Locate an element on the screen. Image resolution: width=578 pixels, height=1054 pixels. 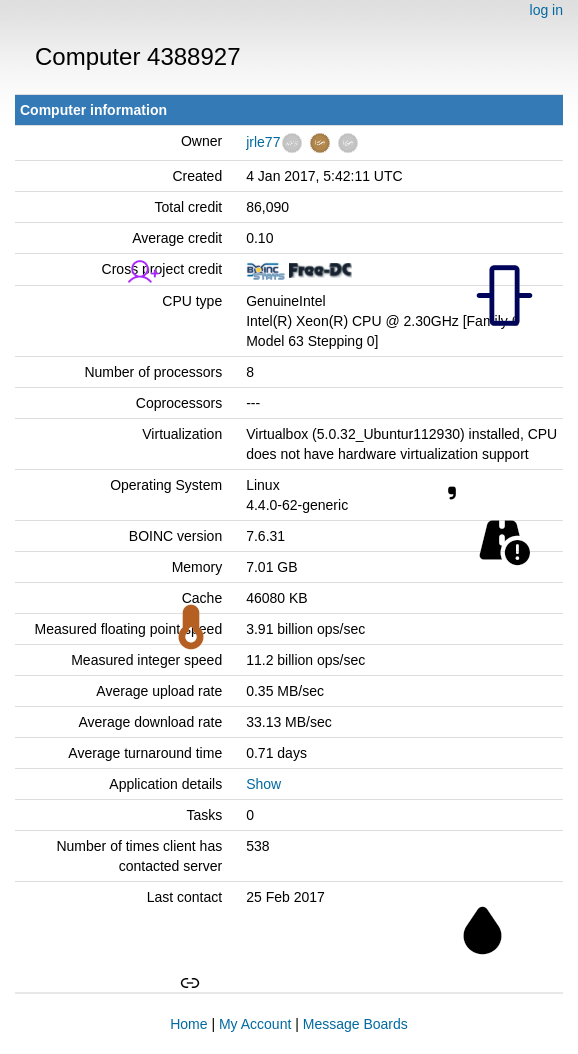
road hazard or traffic warning ahead is located at coordinates (502, 540).